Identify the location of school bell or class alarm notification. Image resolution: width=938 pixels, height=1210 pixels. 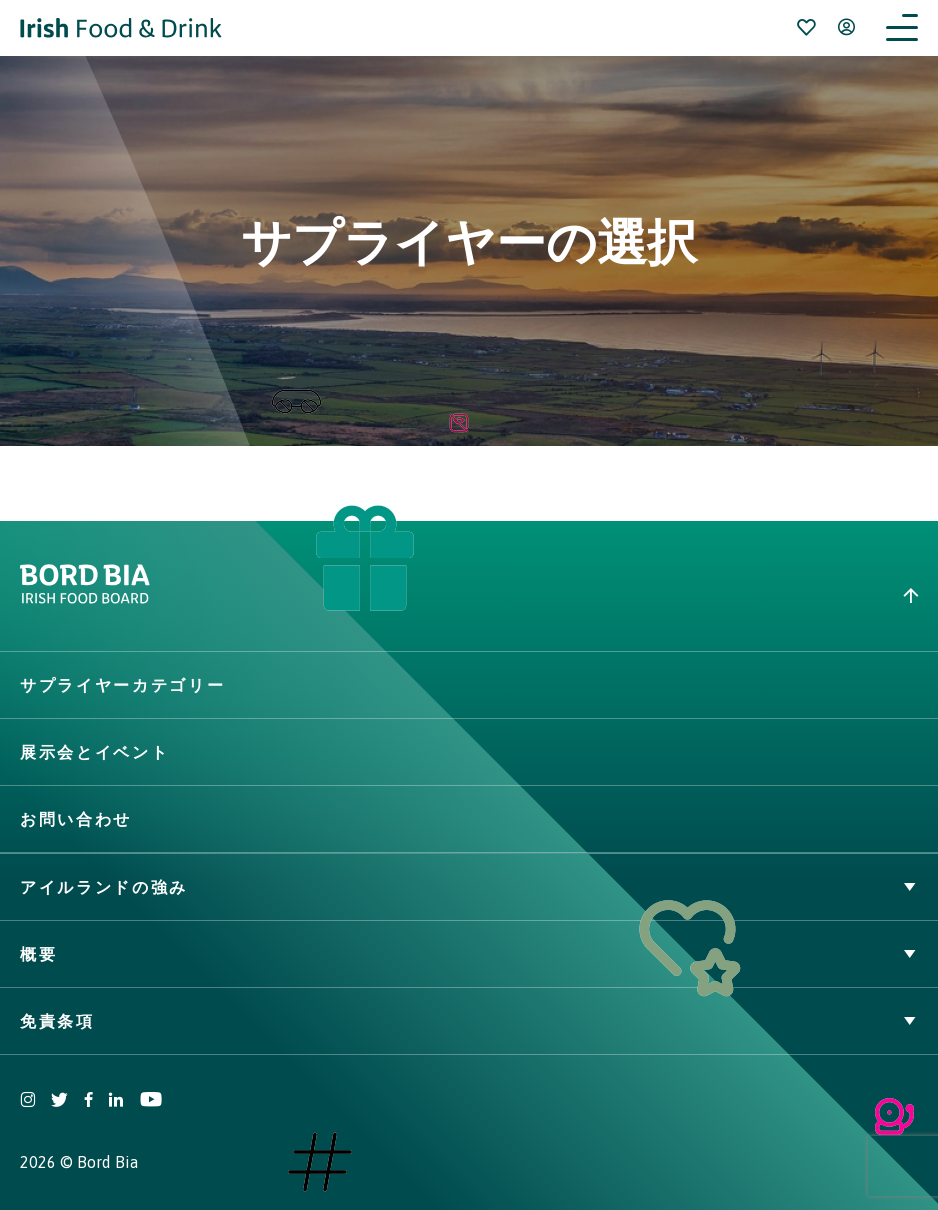
(893, 1116).